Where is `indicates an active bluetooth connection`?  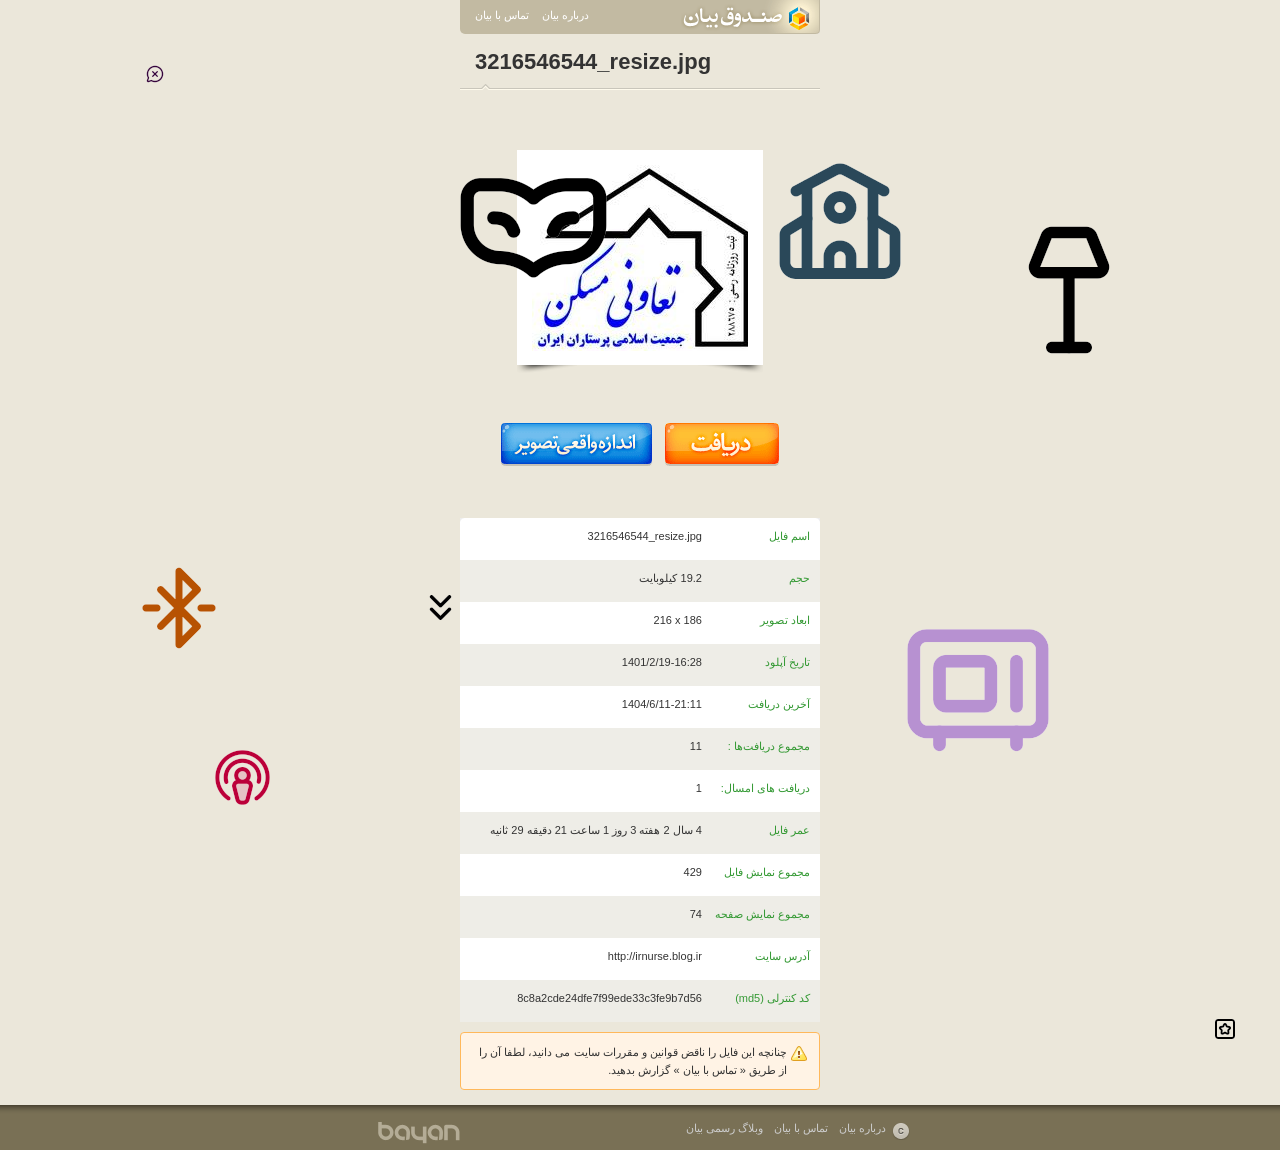 indicates an active bluetooth connection is located at coordinates (179, 608).